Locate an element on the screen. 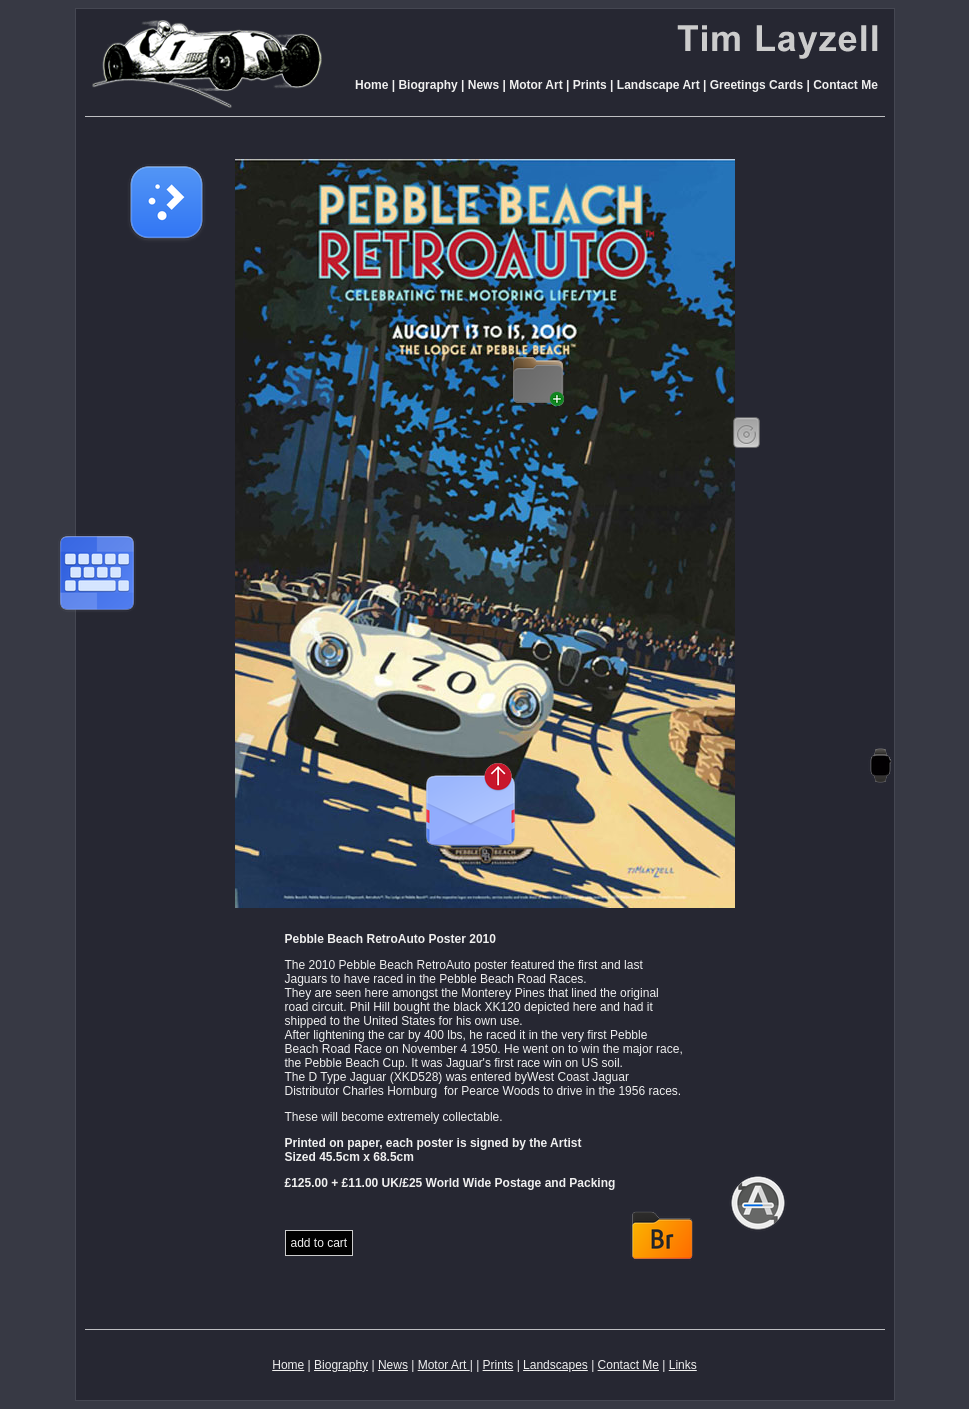  create a new folder is located at coordinates (538, 380).